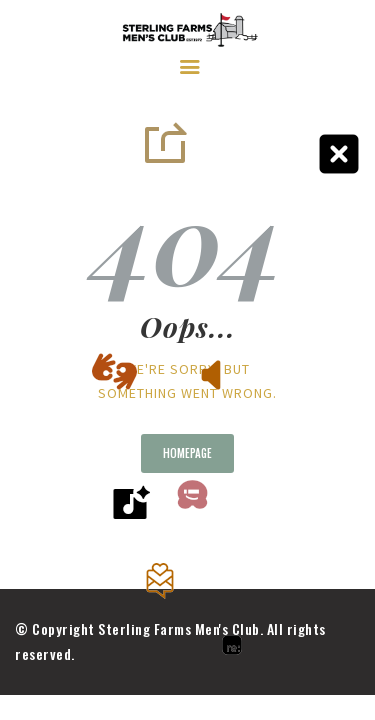  What do you see at coordinates (212, 375) in the screenshot?
I see `mute or unmute audio` at bounding box center [212, 375].